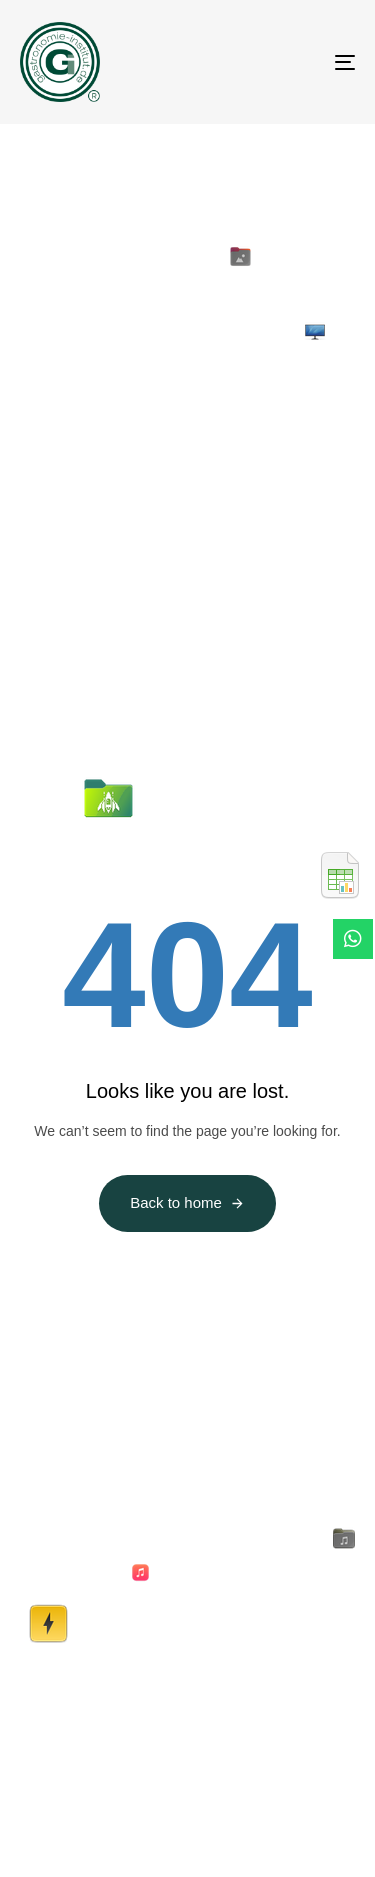 Image resolution: width=375 pixels, height=1877 pixels. I want to click on open your GameJolt games folder, so click(108, 799).